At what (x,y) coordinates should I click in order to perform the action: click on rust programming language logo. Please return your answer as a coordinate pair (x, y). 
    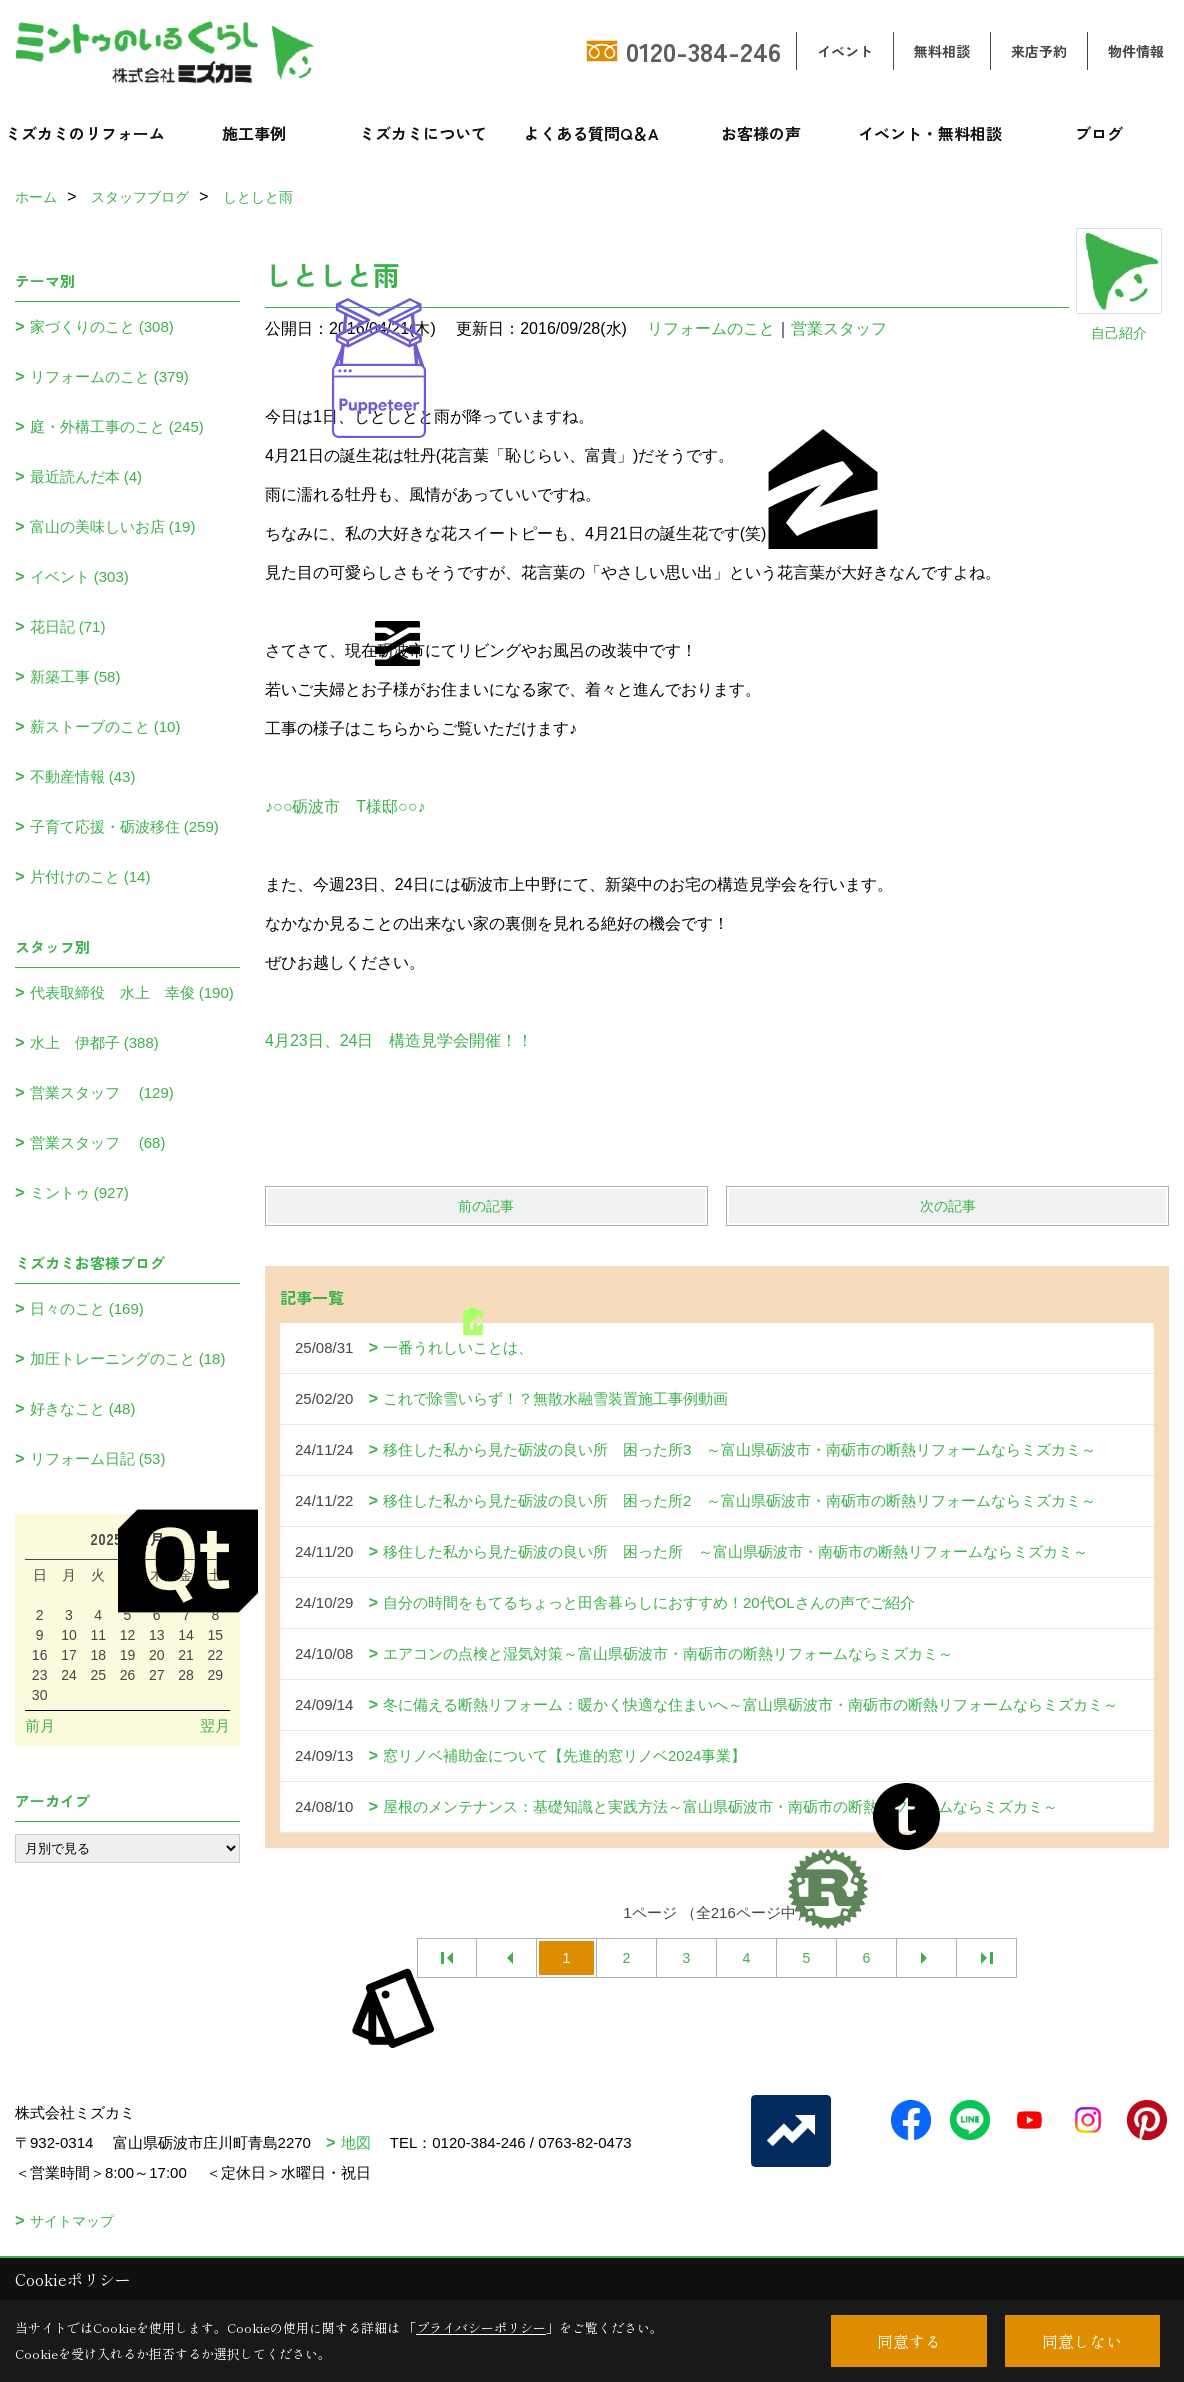
    Looking at the image, I should click on (828, 1889).